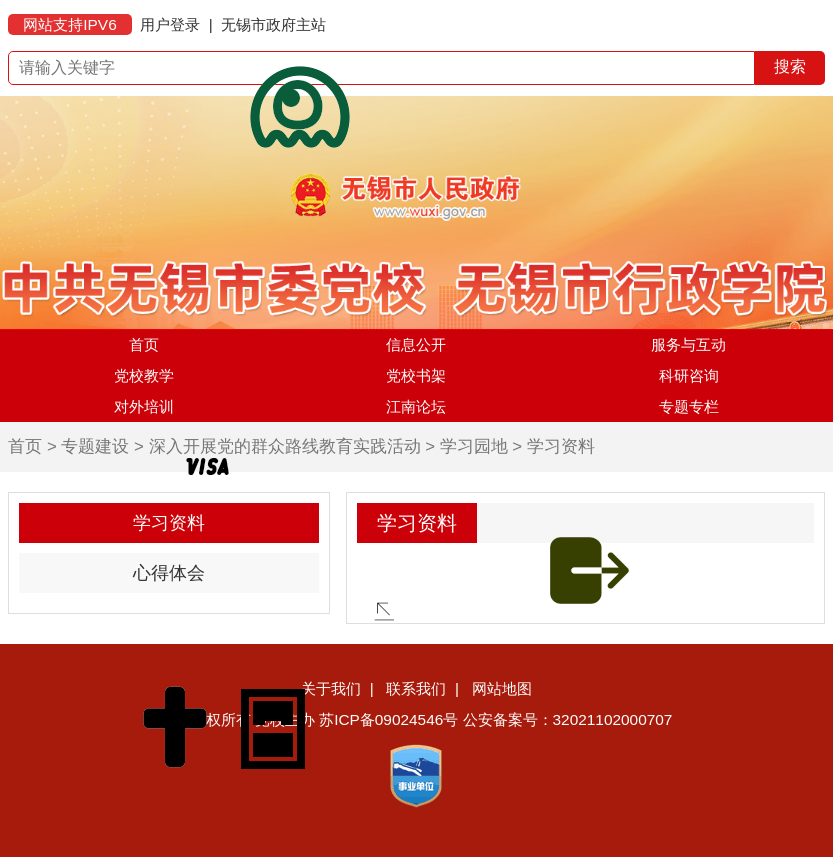 The image size is (833, 857). I want to click on window sensor status for smart home, so click(273, 729).